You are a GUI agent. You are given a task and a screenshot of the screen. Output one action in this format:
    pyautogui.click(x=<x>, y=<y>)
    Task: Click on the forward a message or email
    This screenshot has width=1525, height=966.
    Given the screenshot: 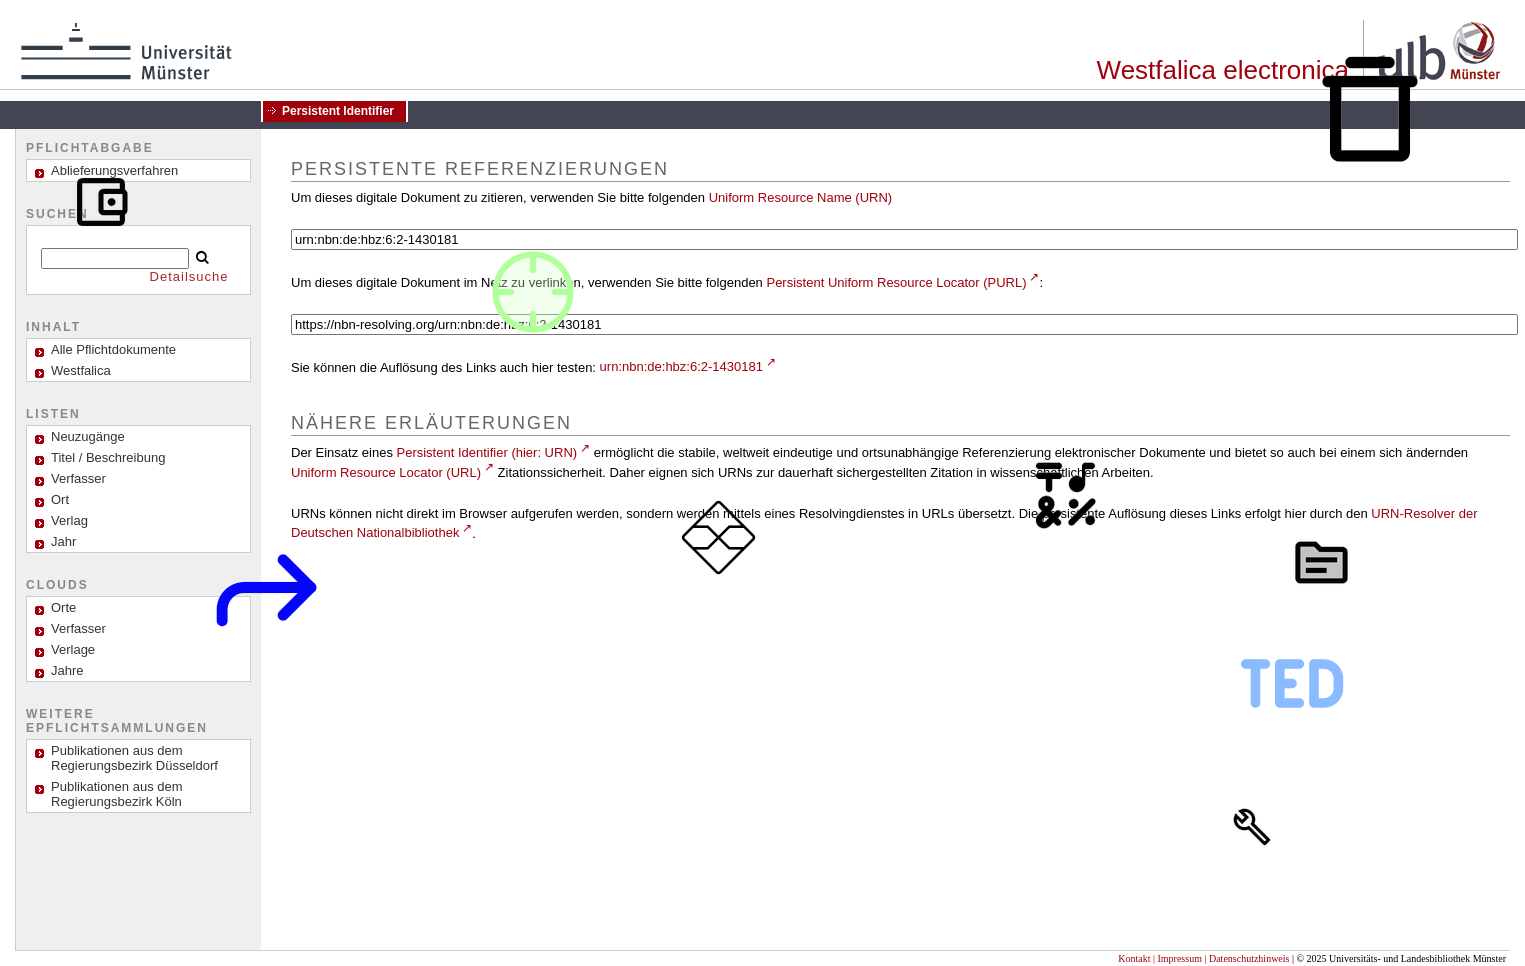 What is the action you would take?
    pyautogui.click(x=266, y=587)
    